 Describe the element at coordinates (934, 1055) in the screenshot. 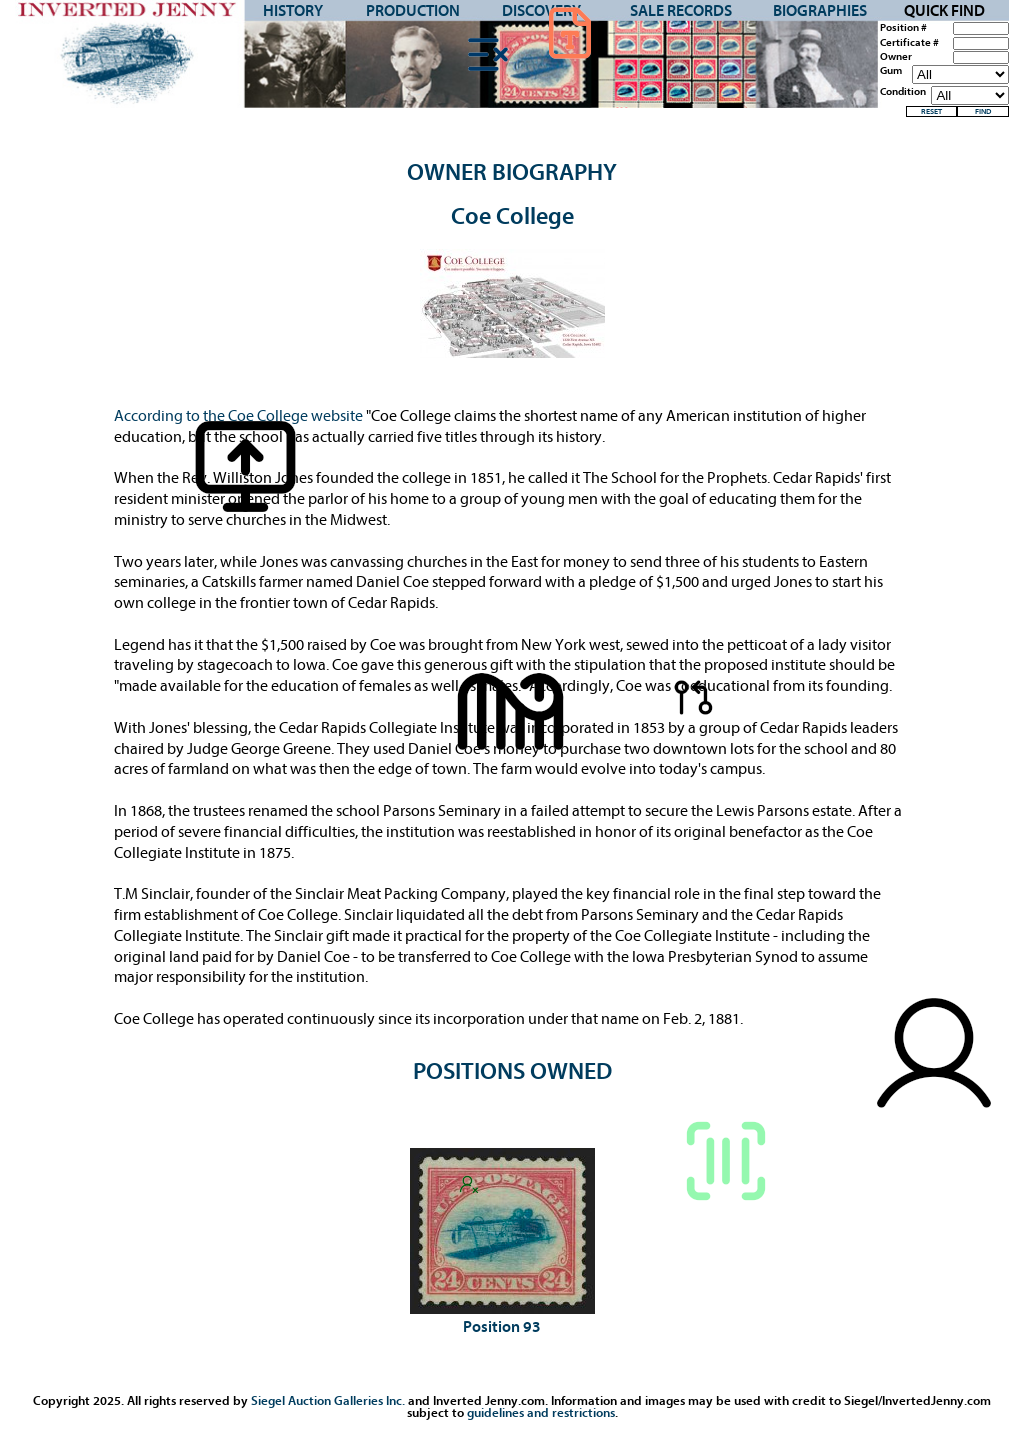

I see `view your profile` at that location.